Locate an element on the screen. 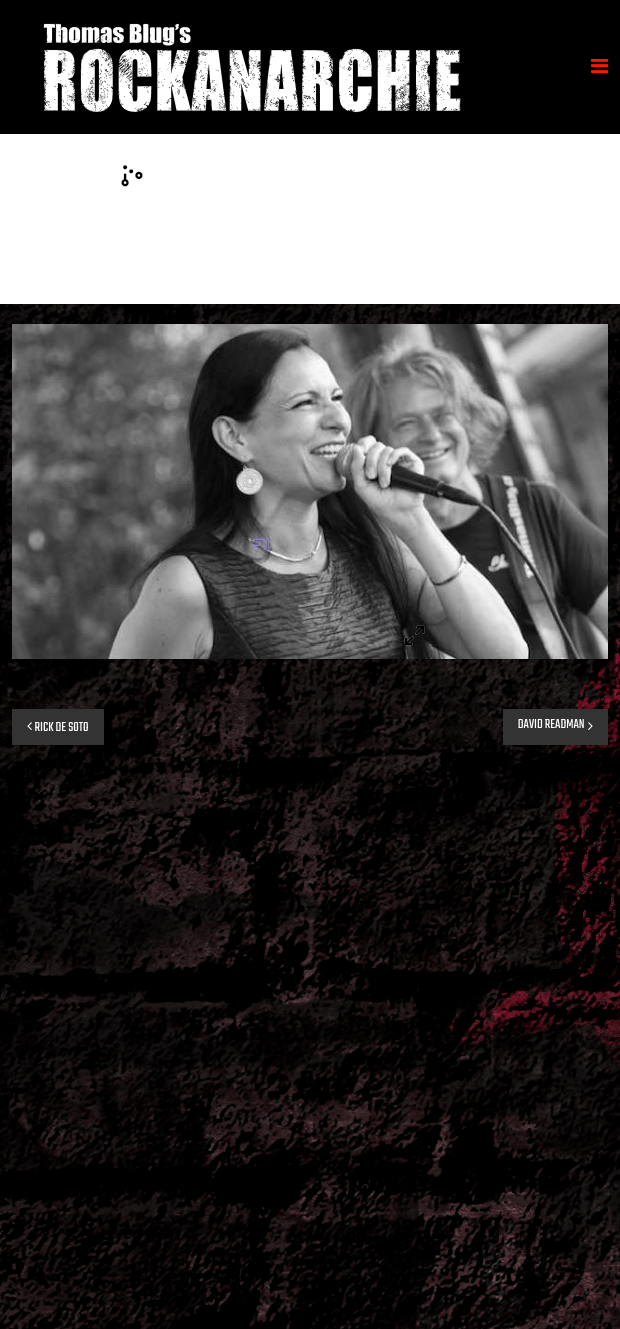  maximize window to full screen is located at coordinates (414, 635).